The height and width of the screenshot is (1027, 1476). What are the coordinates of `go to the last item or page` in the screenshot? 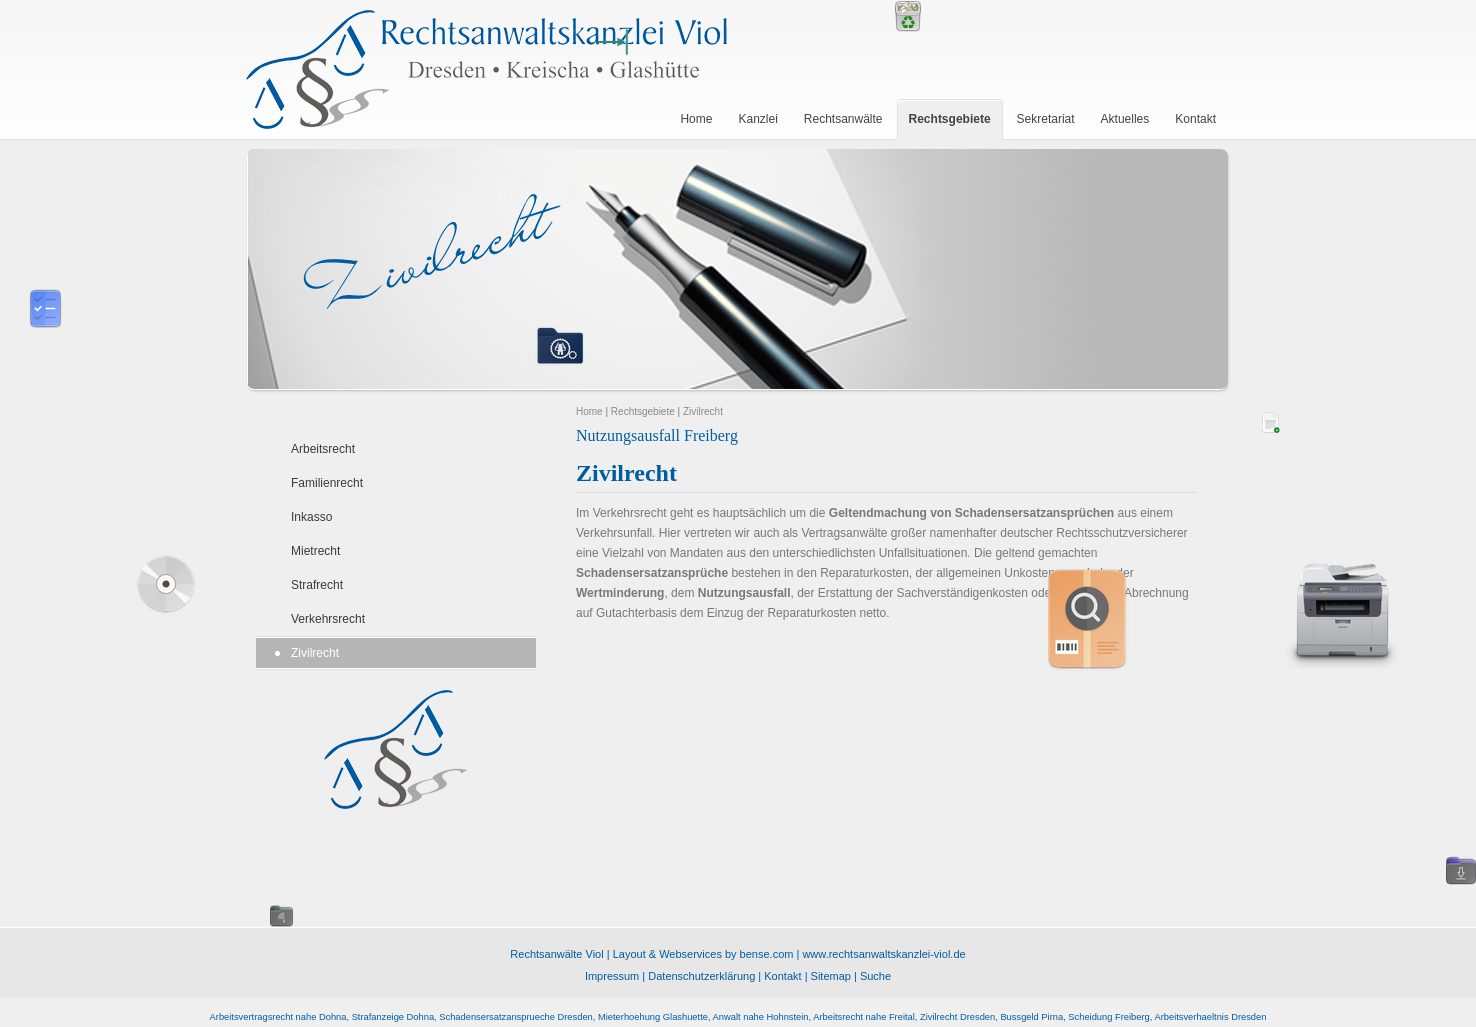 It's located at (613, 42).